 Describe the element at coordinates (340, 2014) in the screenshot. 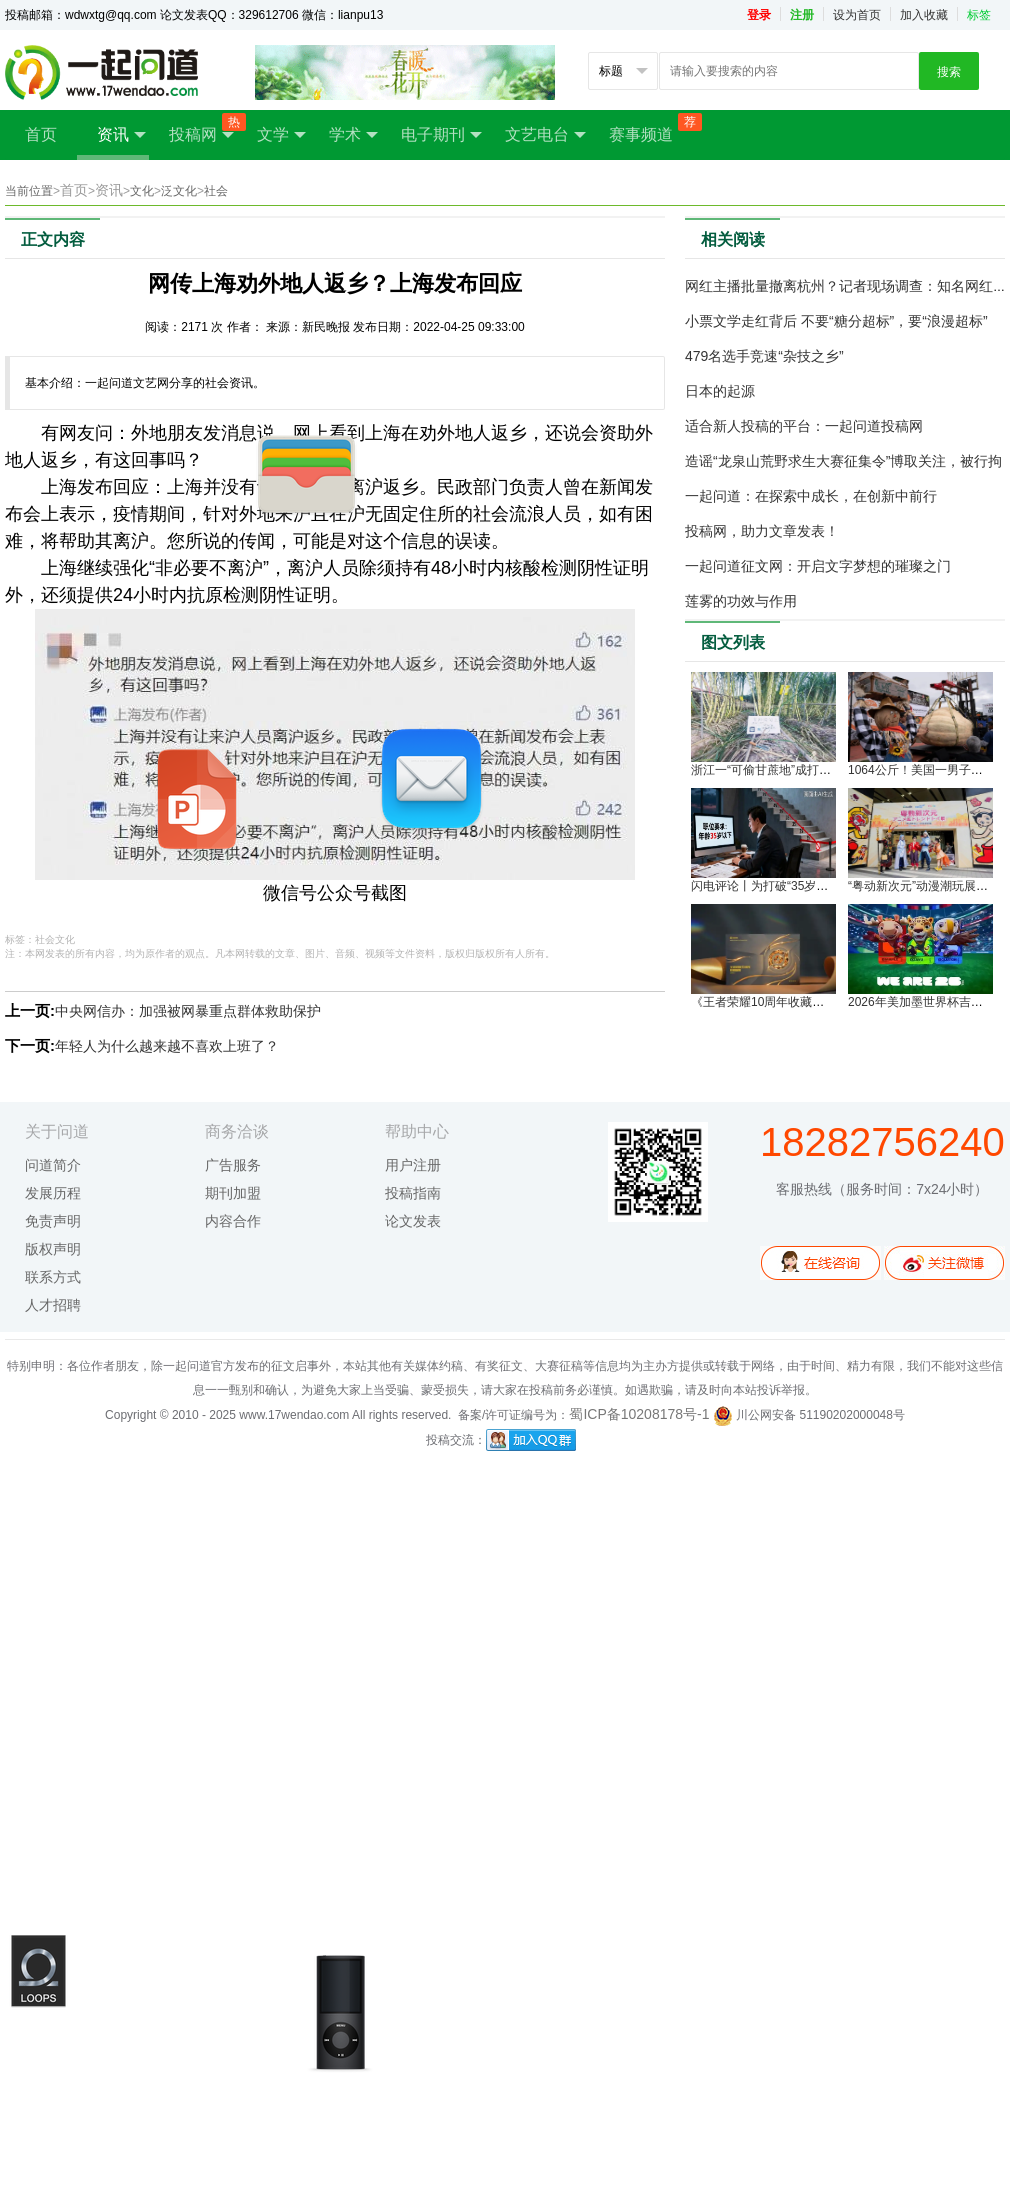

I see `access iPod device settings` at that location.